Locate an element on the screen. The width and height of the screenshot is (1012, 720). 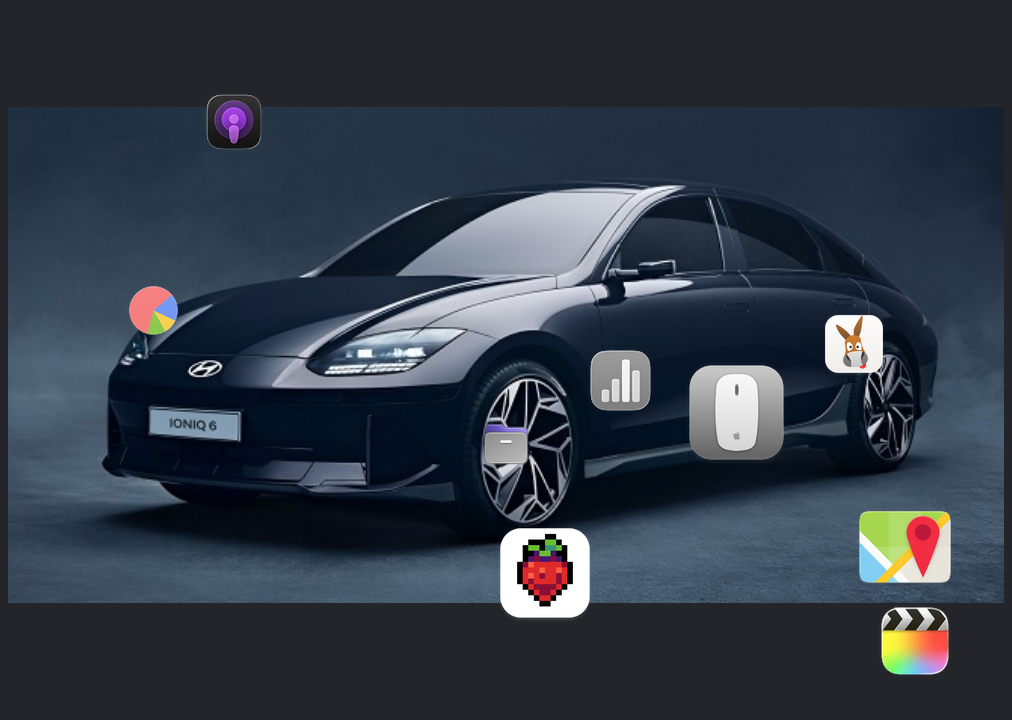
open the podcasts app is located at coordinates (234, 122).